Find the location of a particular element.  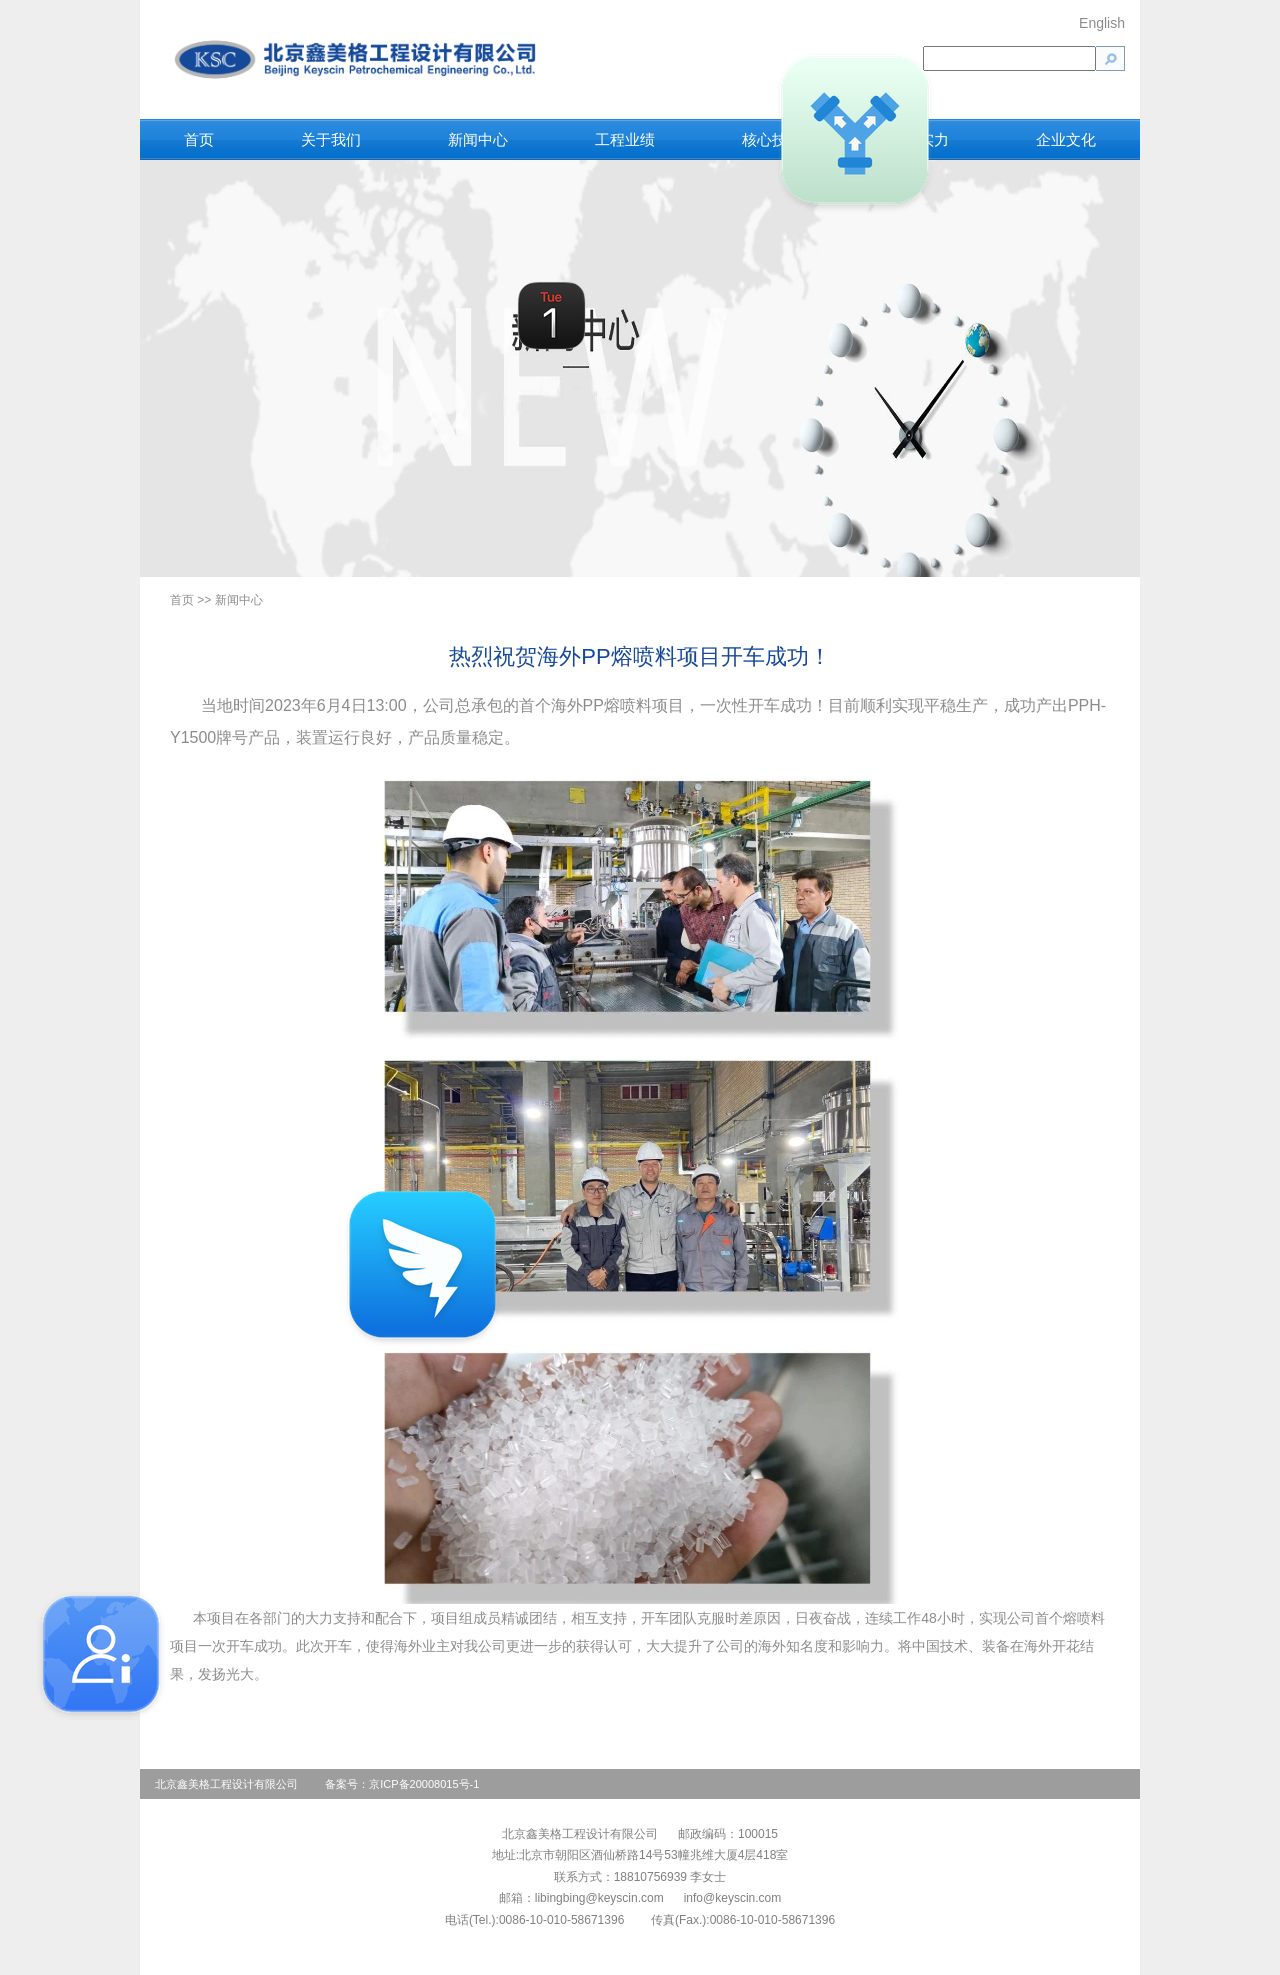

open dingtalk messaging app is located at coordinates (422, 1264).